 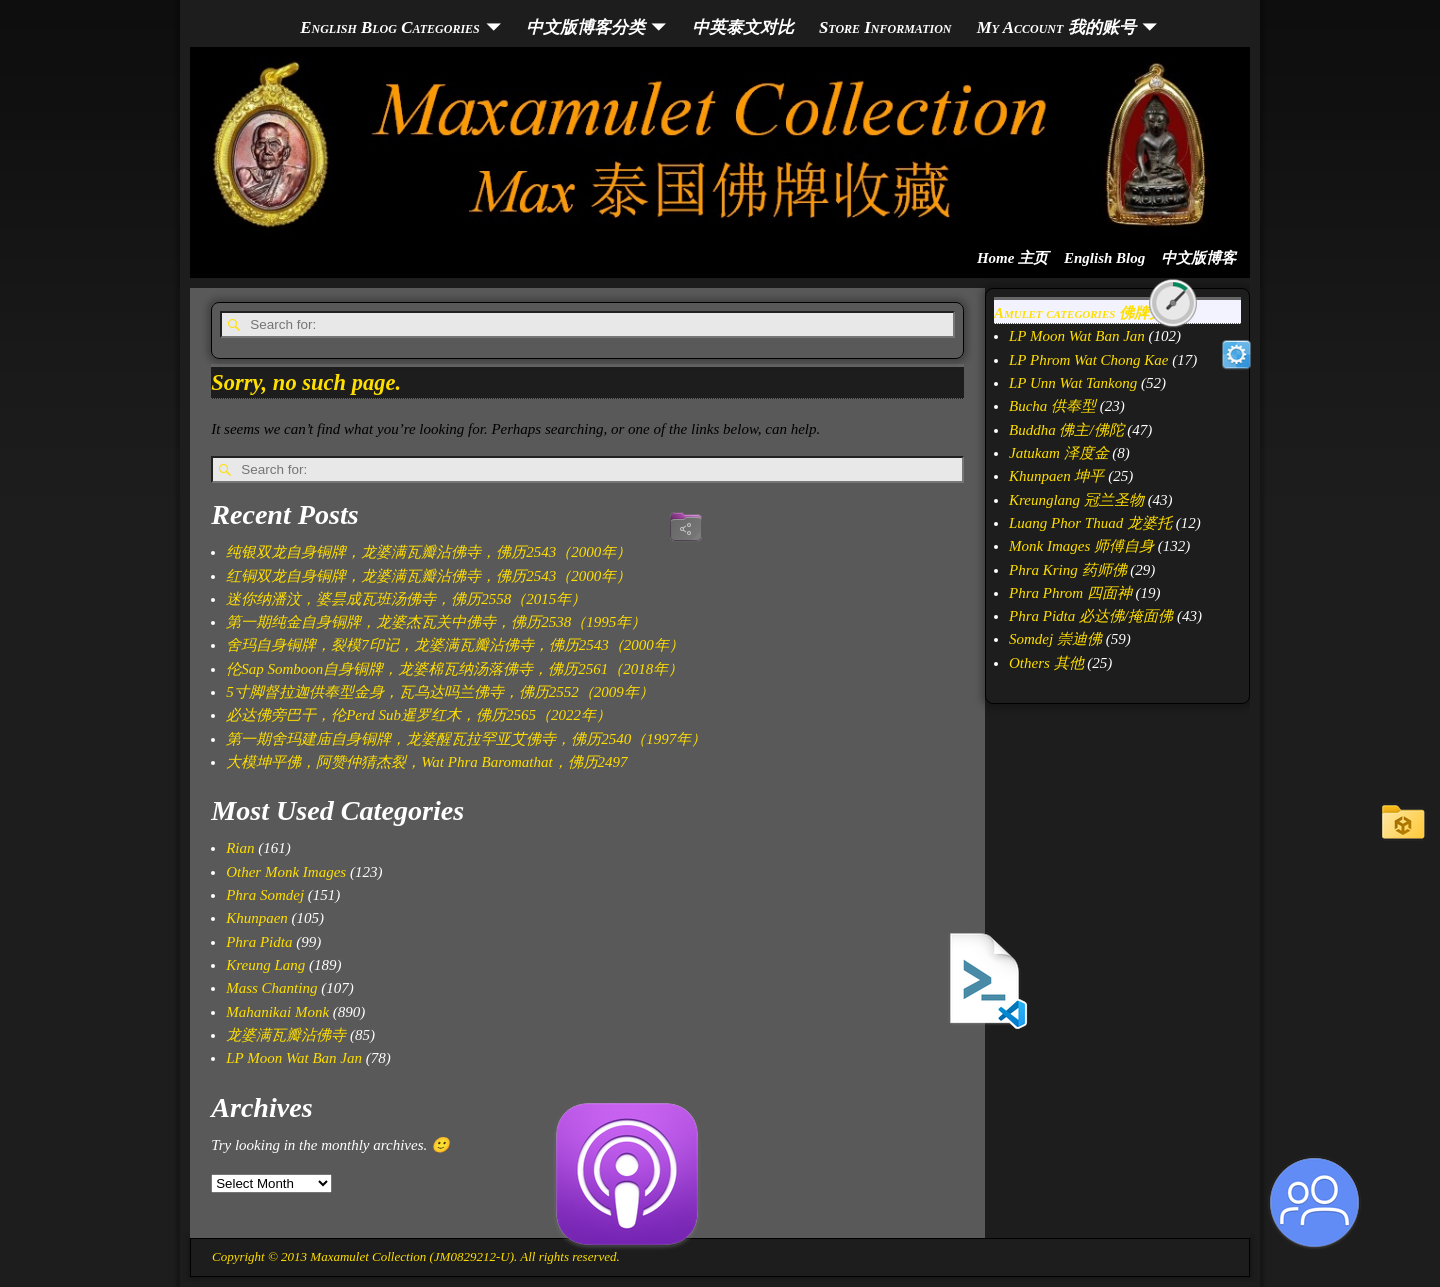 What do you see at coordinates (1173, 303) in the screenshot?
I see `open sysprof system profiler` at bounding box center [1173, 303].